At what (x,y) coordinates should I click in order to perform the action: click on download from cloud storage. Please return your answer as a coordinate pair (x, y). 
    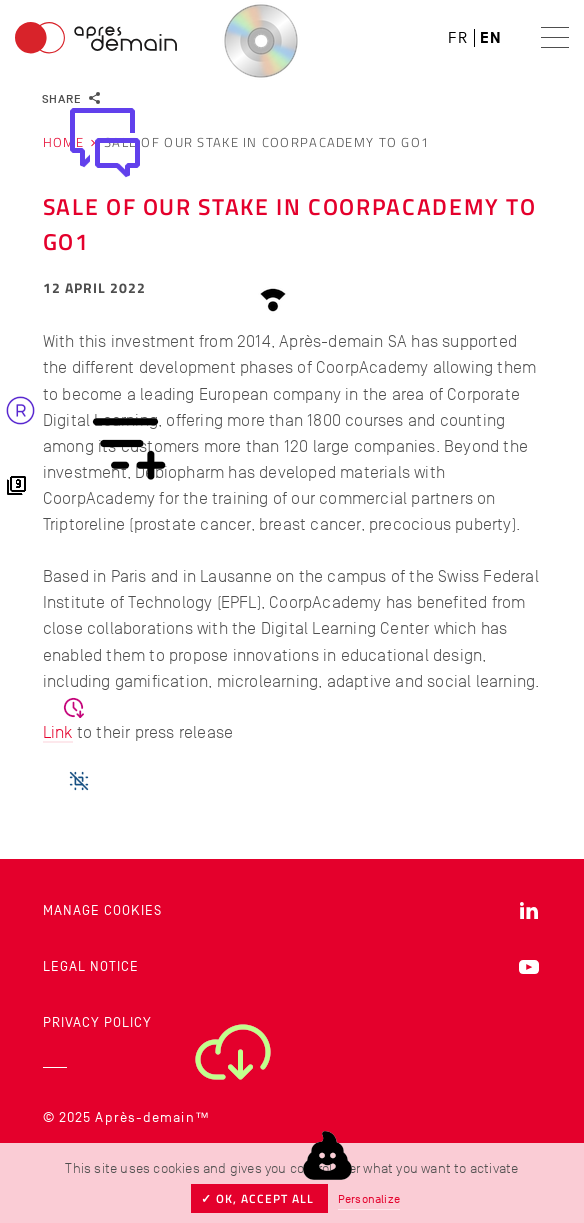
    Looking at the image, I should click on (233, 1052).